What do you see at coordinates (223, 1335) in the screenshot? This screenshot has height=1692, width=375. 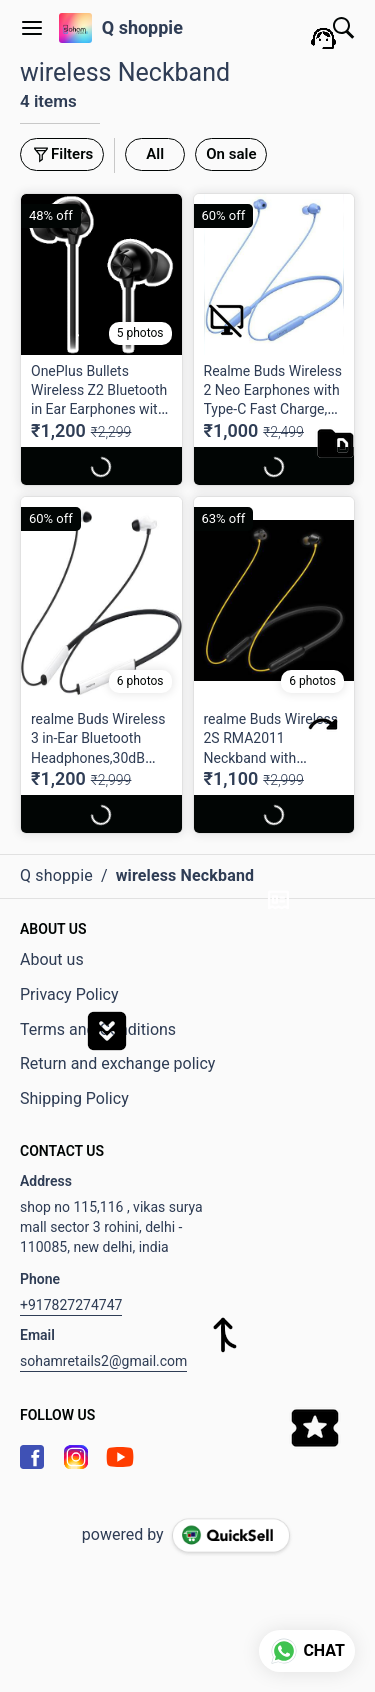 I see `merge lanes or paths to the right` at bounding box center [223, 1335].